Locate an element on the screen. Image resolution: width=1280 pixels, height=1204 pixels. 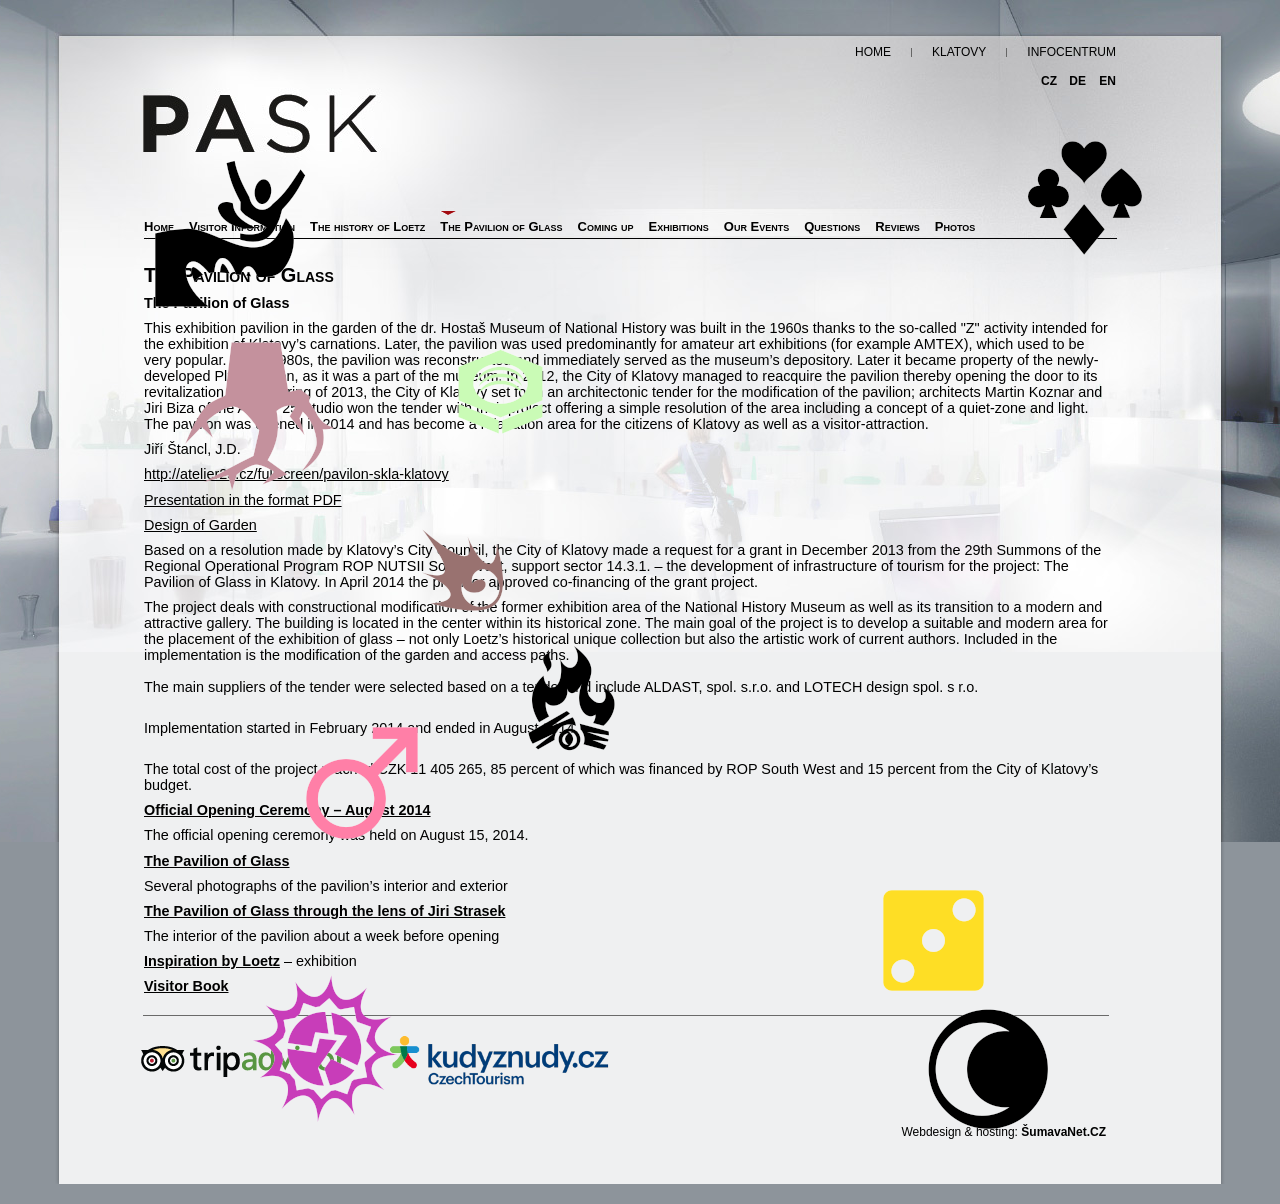
summon a demon from a portal is located at coordinates (230, 231).